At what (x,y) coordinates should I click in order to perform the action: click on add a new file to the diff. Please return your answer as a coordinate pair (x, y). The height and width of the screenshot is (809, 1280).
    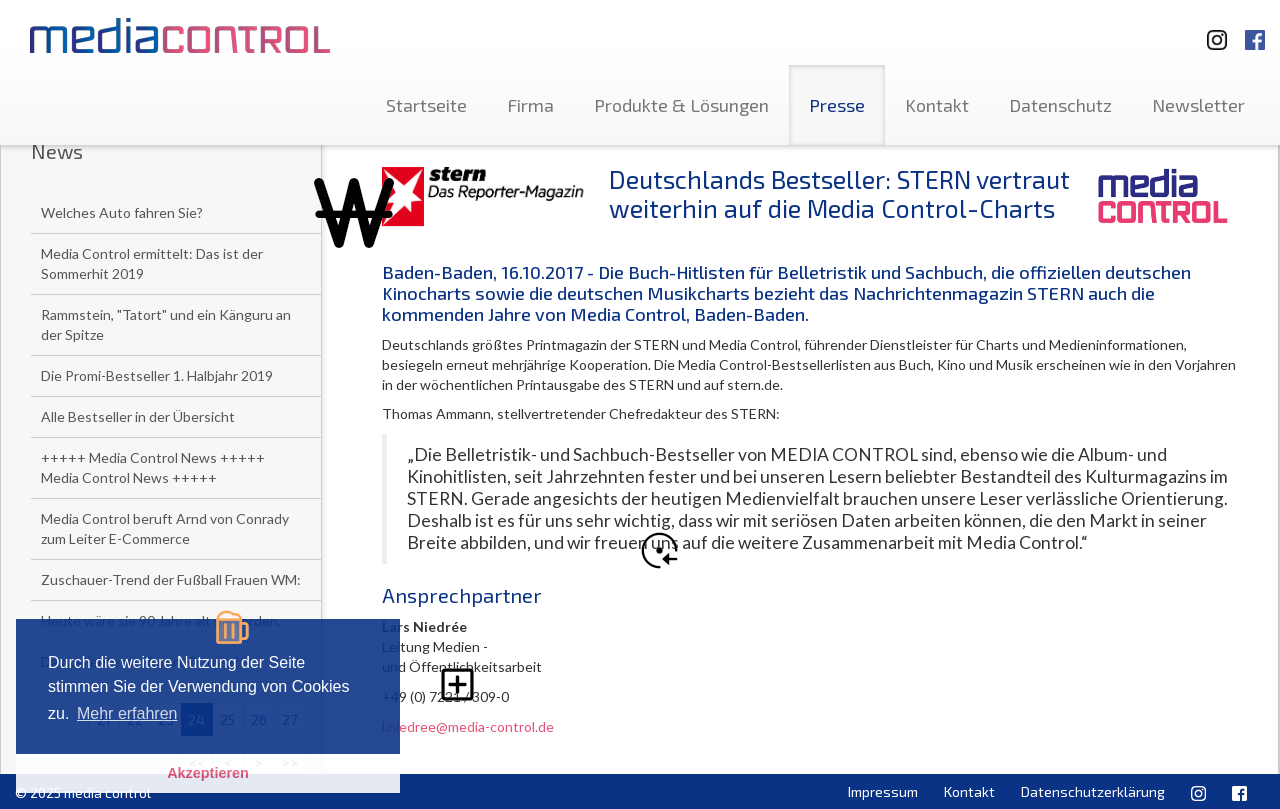
    Looking at the image, I should click on (457, 684).